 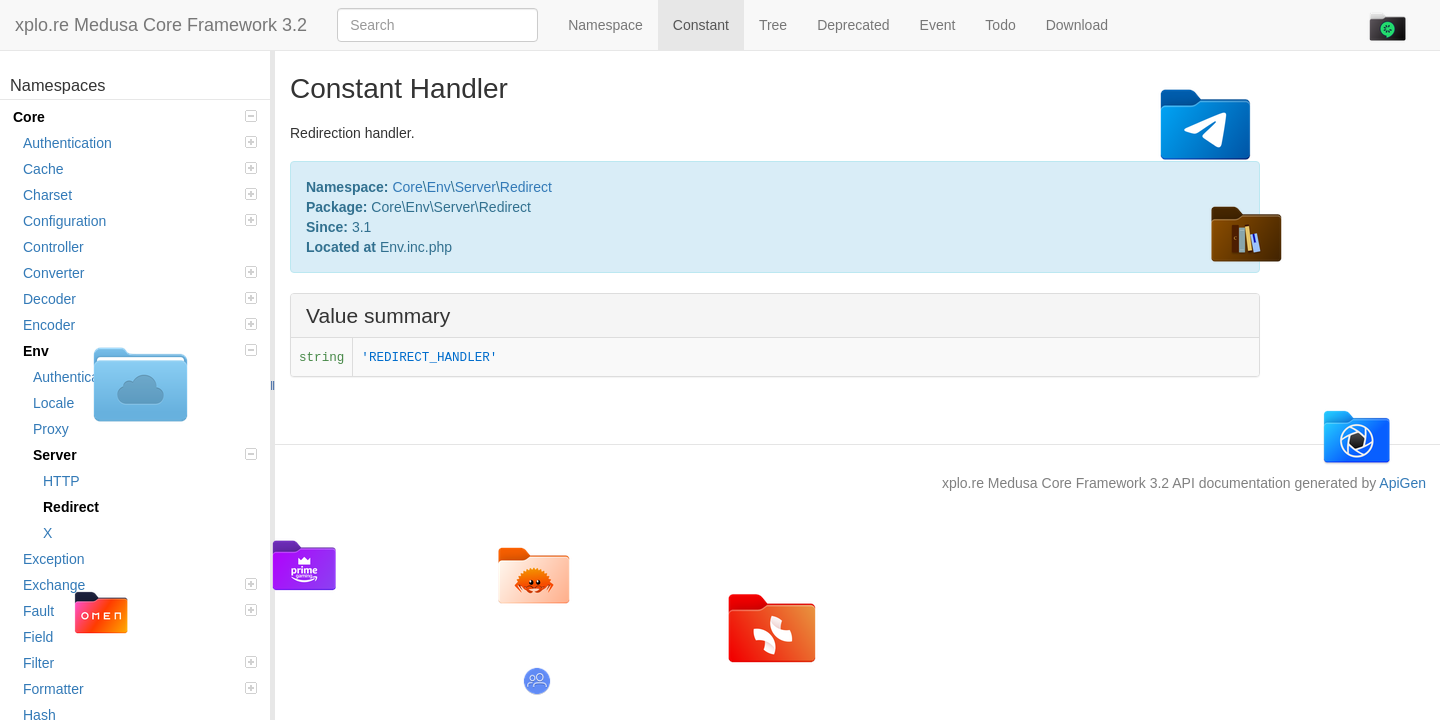 I want to click on folder containing cucumber/gherkin test files, so click(x=1387, y=27).